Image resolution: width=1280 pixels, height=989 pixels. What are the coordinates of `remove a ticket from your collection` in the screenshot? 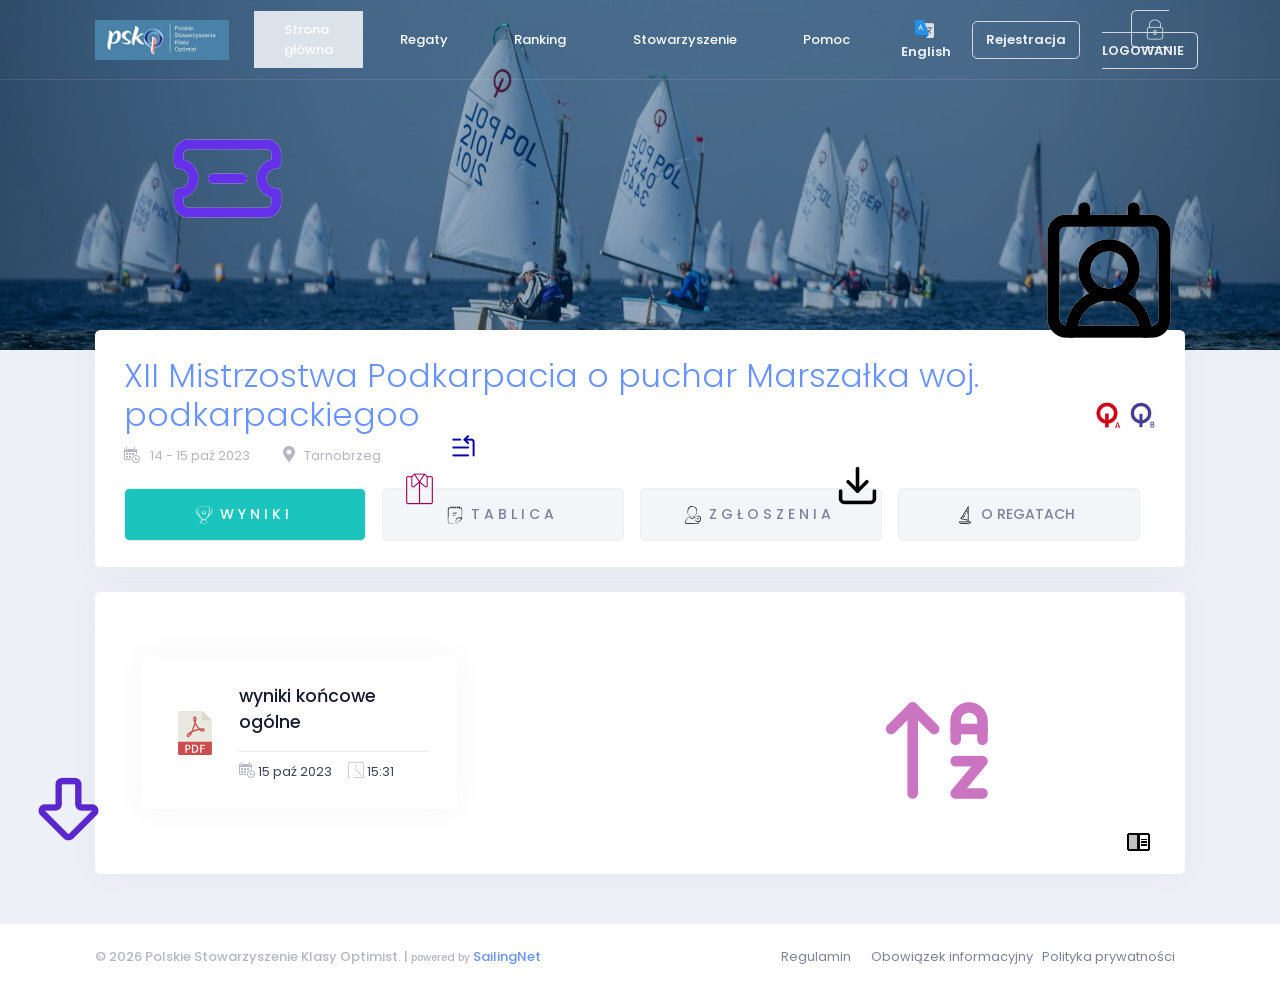 It's located at (227, 178).